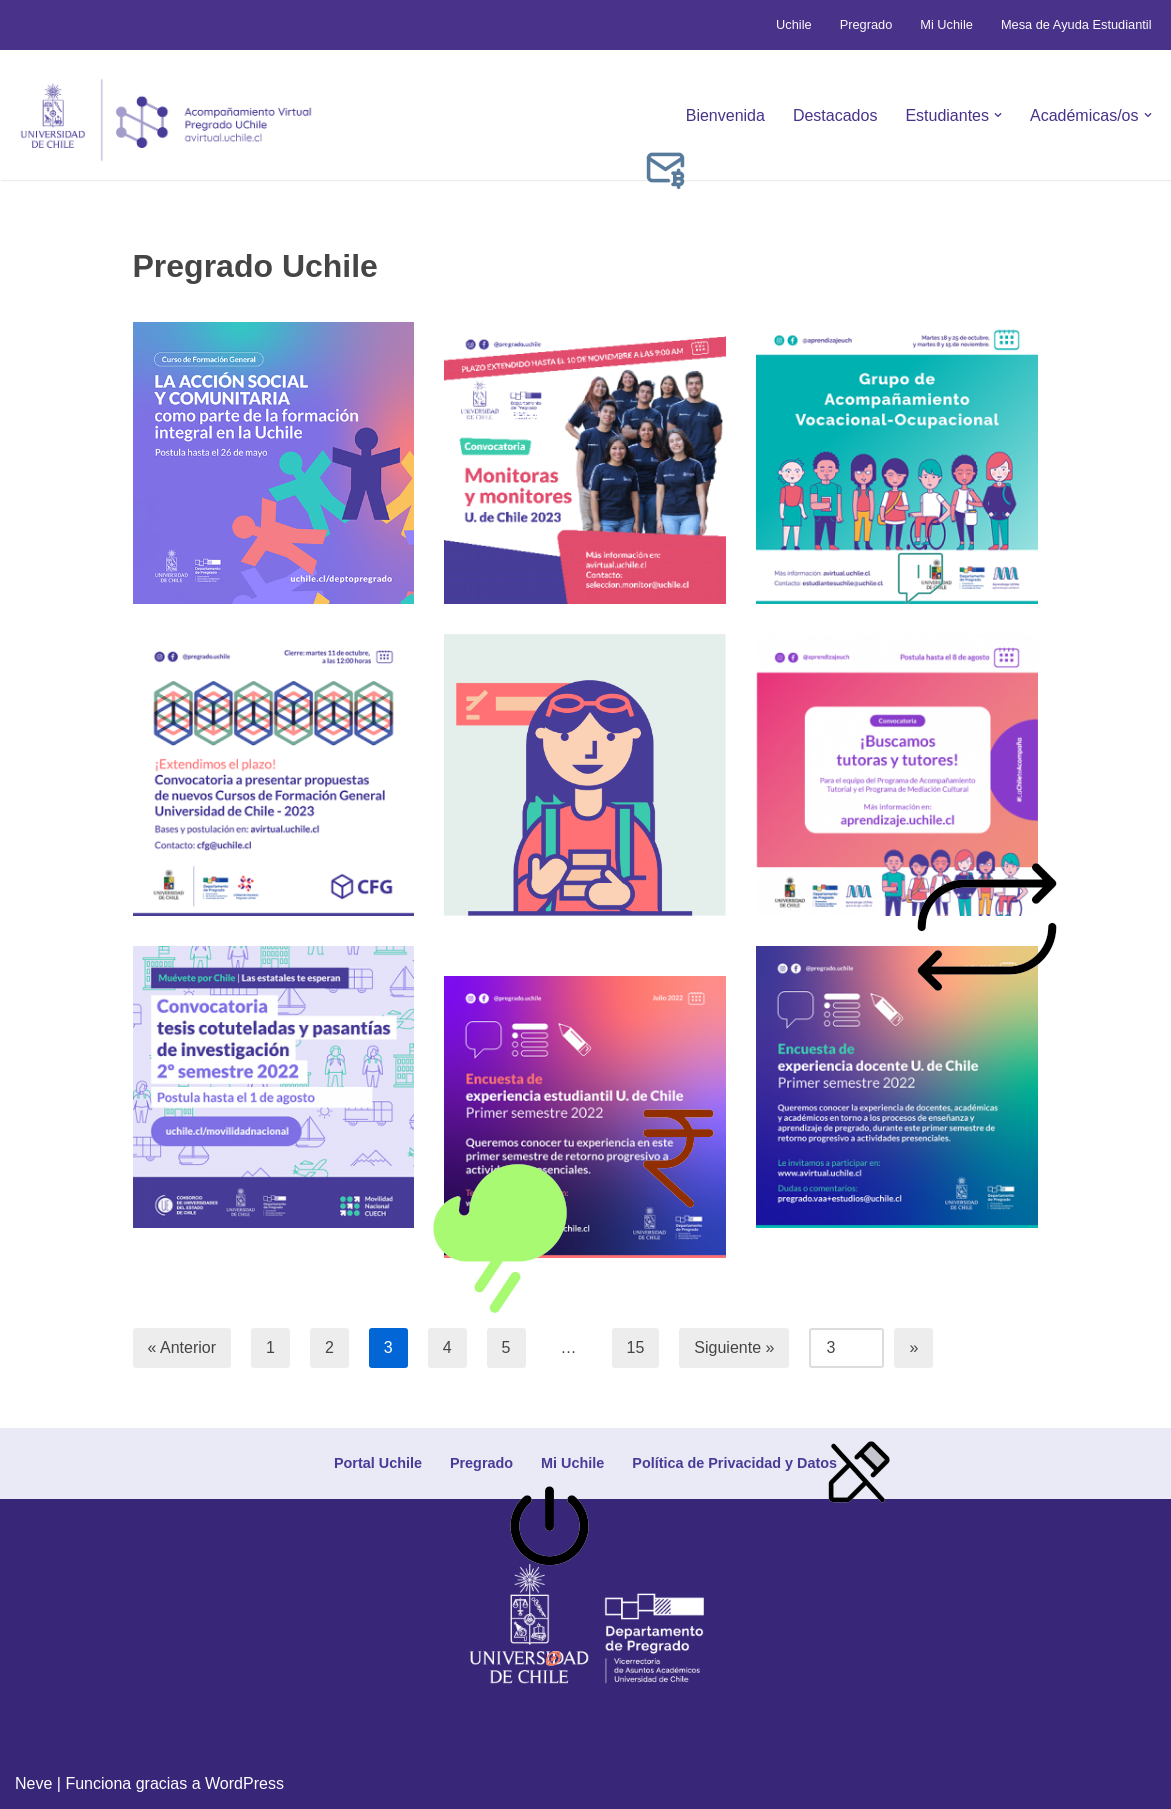  Describe the element at coordinates (500, 1236) in the screenshot. I see `indicates rainy weather conditions` at that location.